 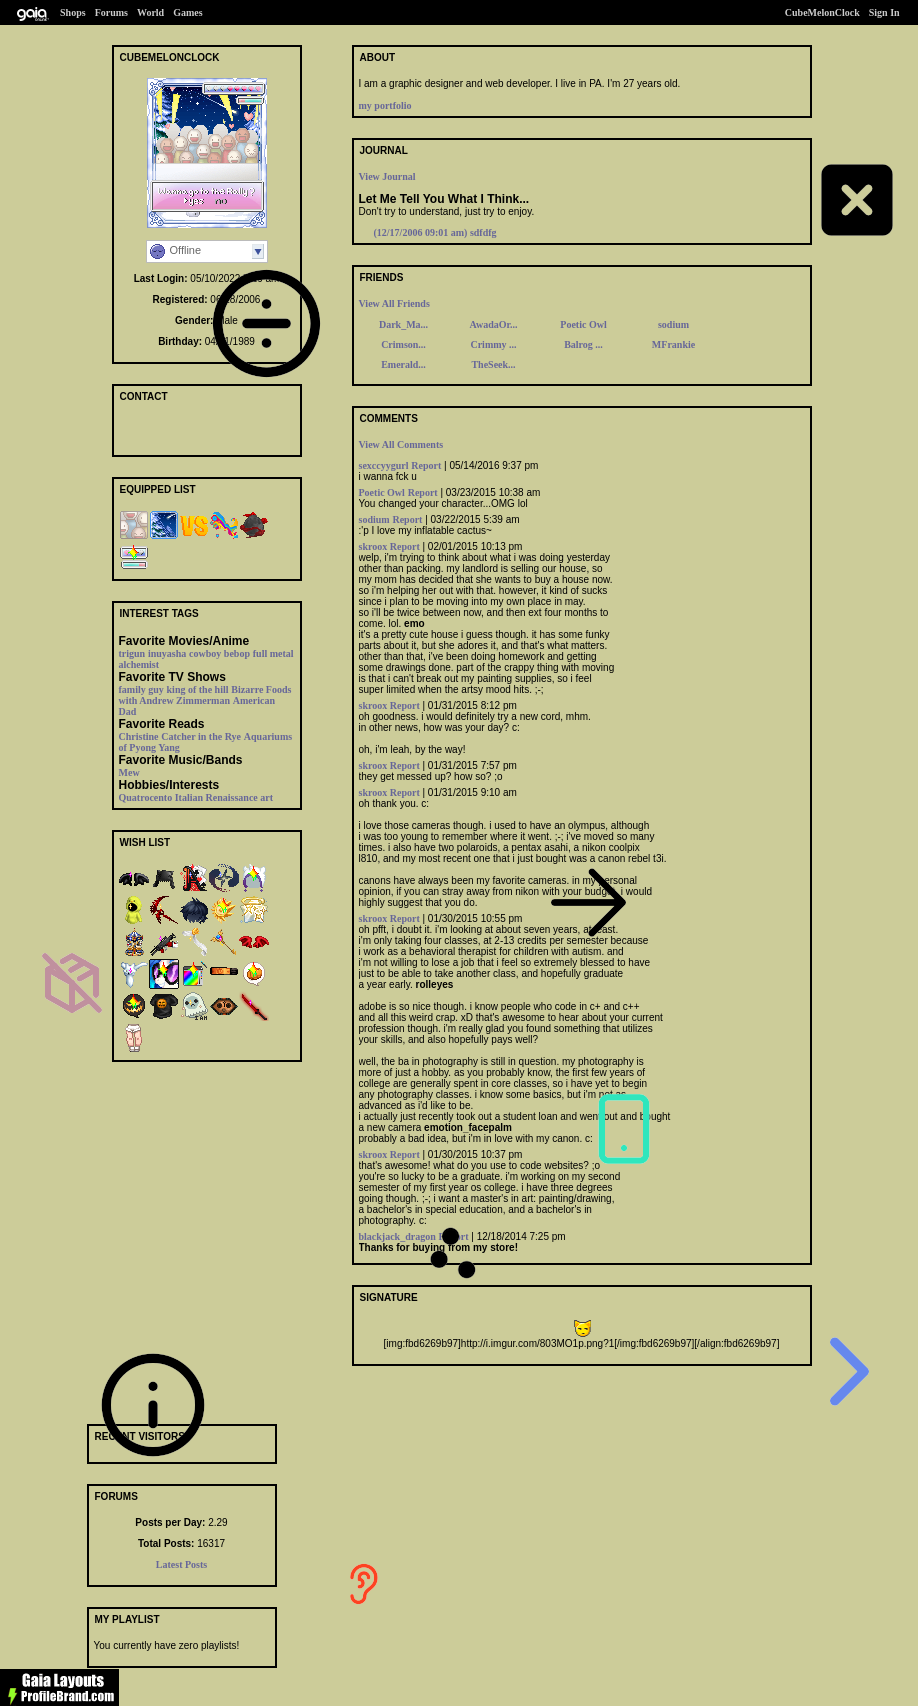 What do you see at coordinates (72, 983) in the screenshot?
I see `item is unavailable or out of stock` at bounding box center [72, 983].